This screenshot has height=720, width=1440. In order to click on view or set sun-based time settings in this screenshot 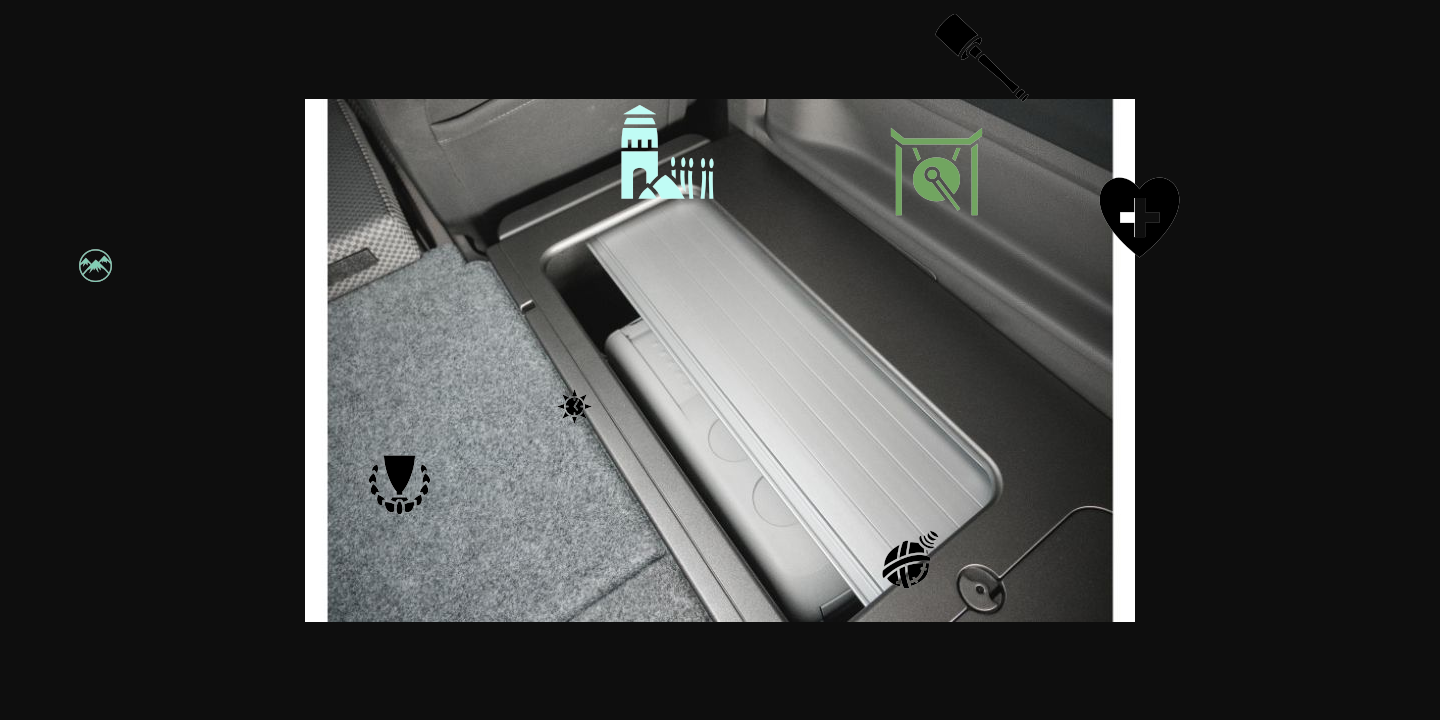, I will do `click(574, 406)`.